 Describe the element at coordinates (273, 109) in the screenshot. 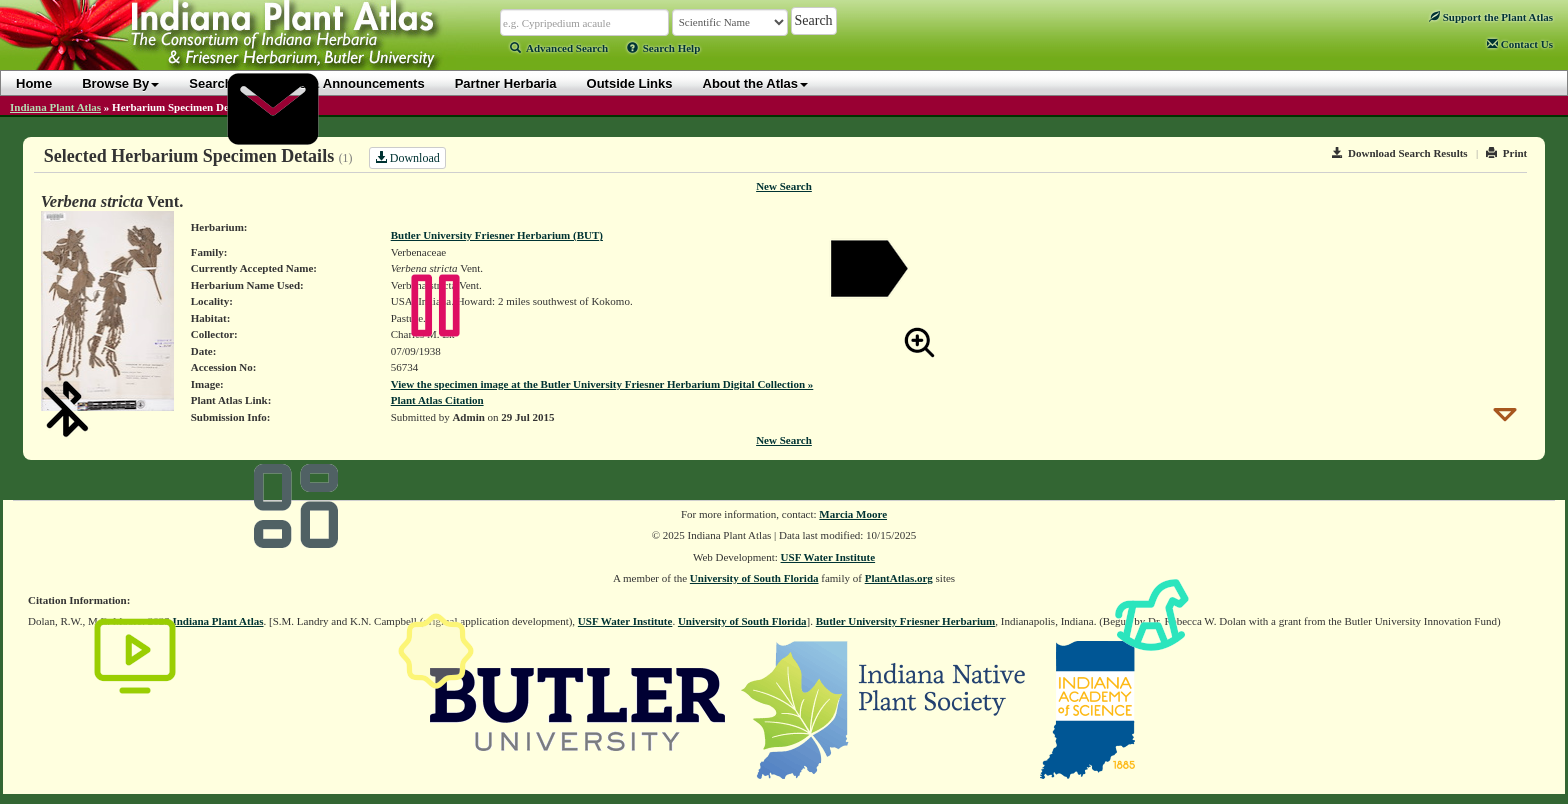

I see `open your email inbox` at that location.